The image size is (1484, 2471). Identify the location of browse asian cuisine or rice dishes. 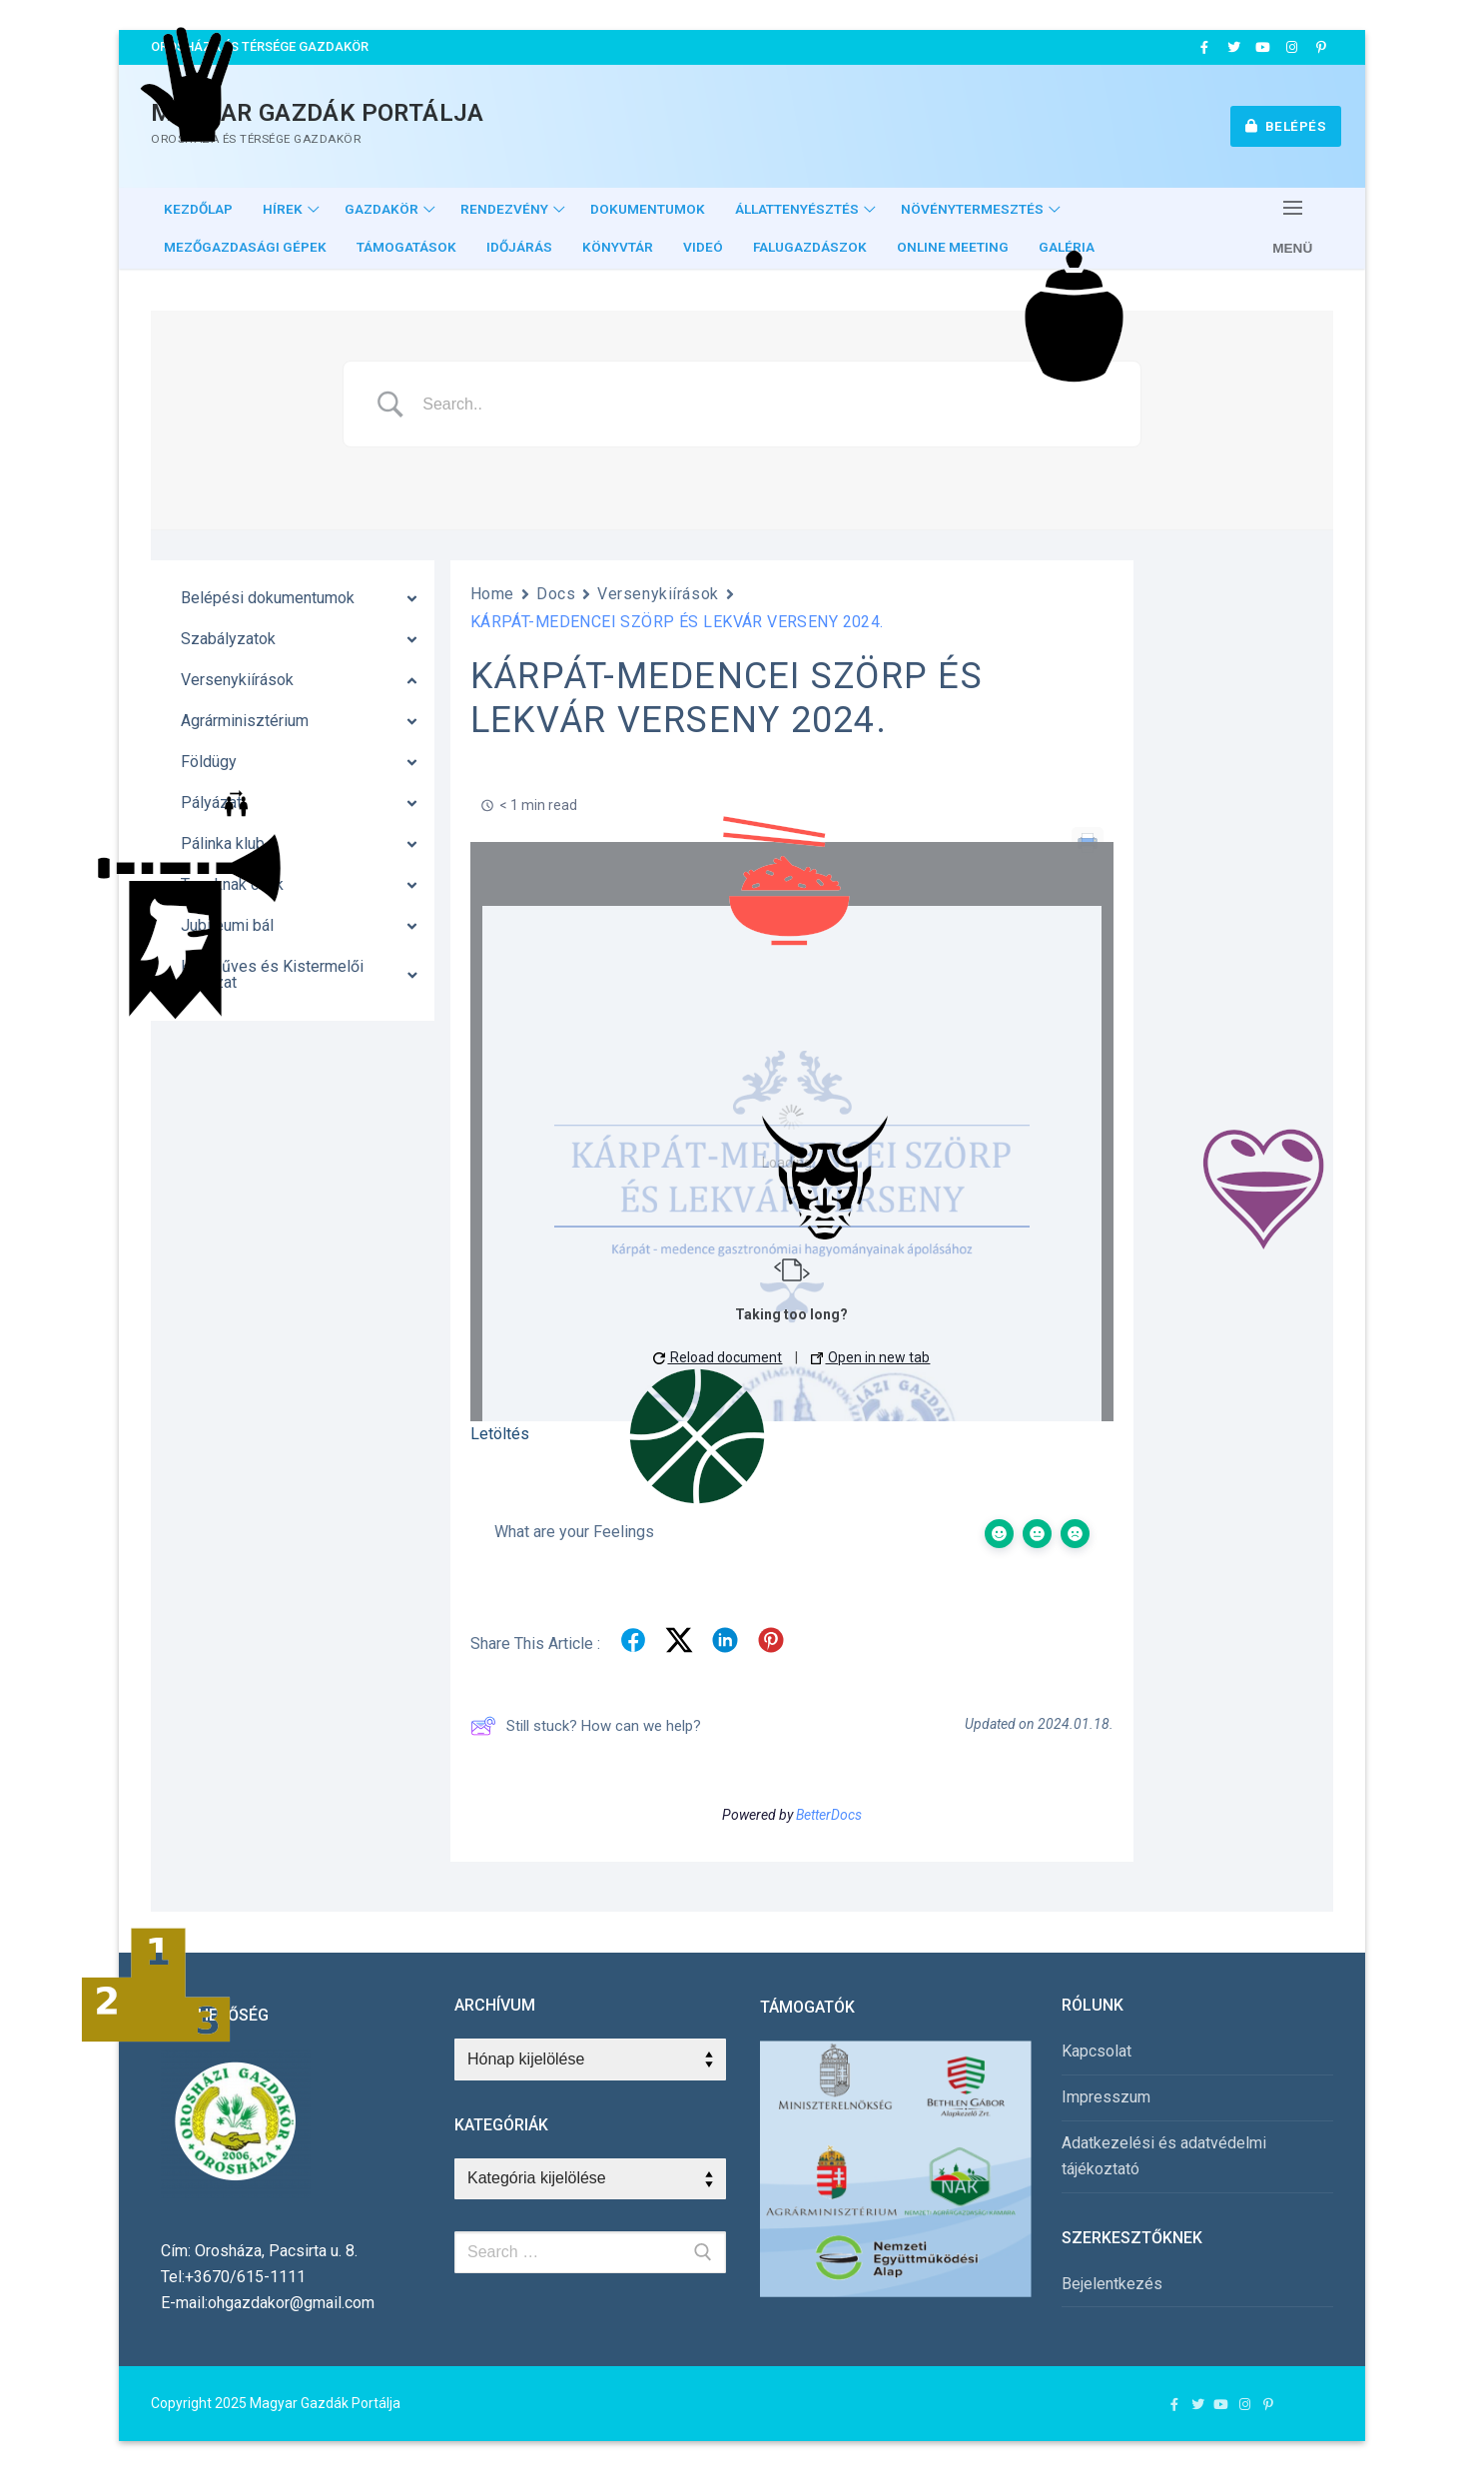
(789, 880).